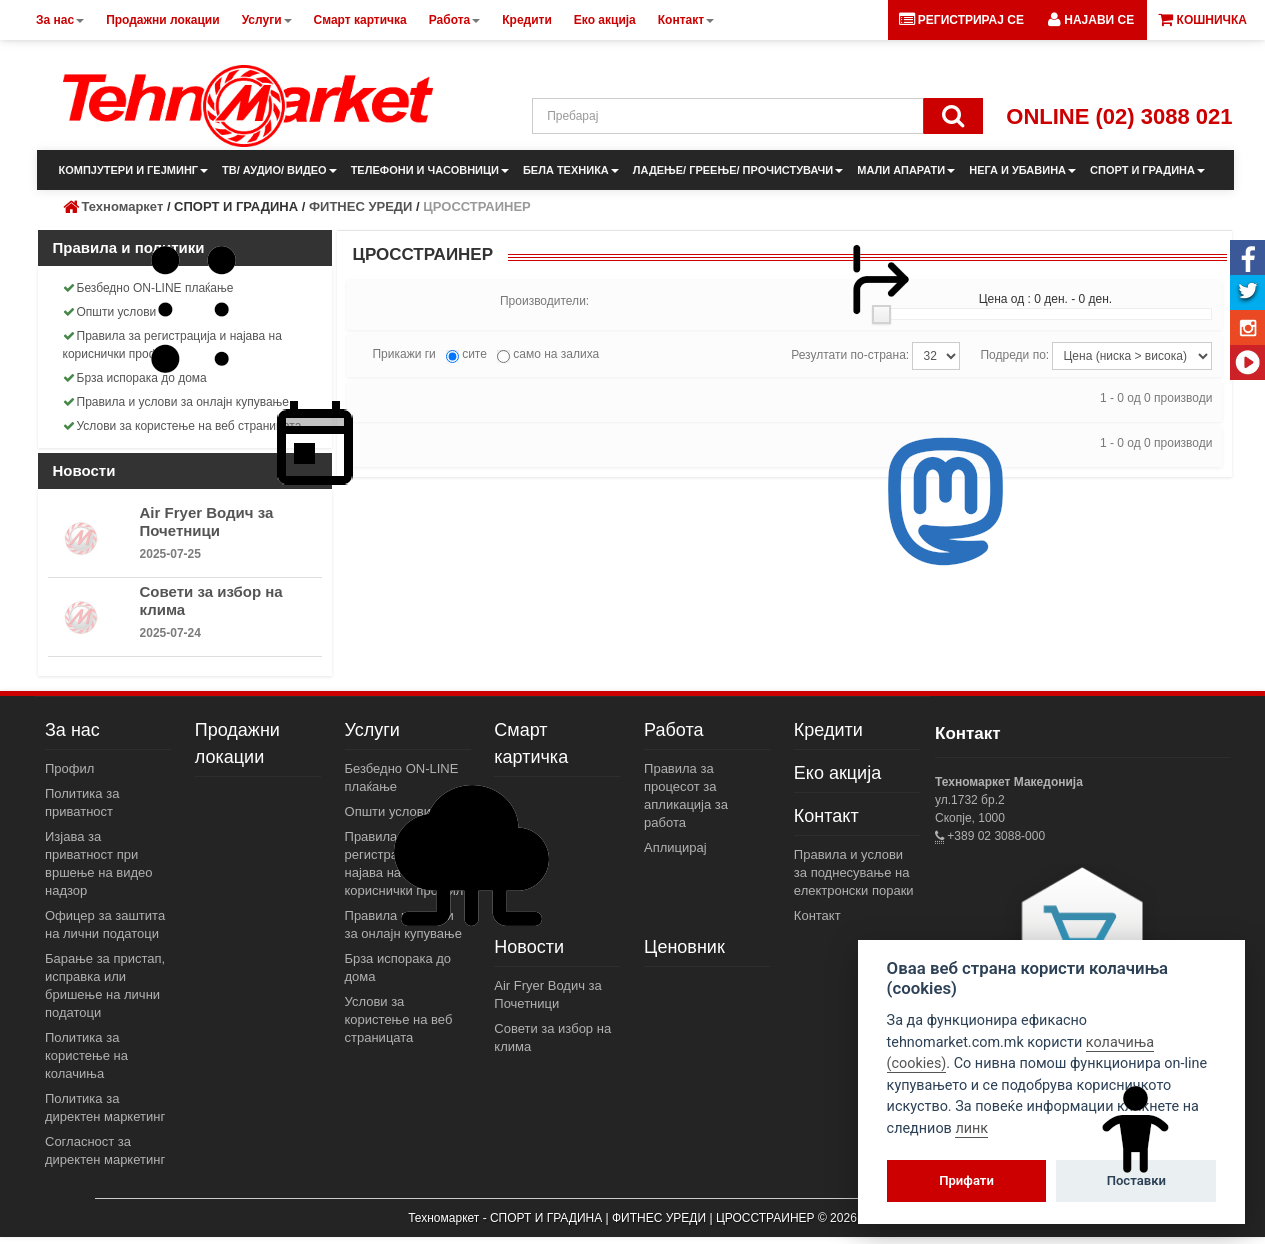 The image size is (1265, 1244). I want to click on open Mastodon app, so click(945, 501).